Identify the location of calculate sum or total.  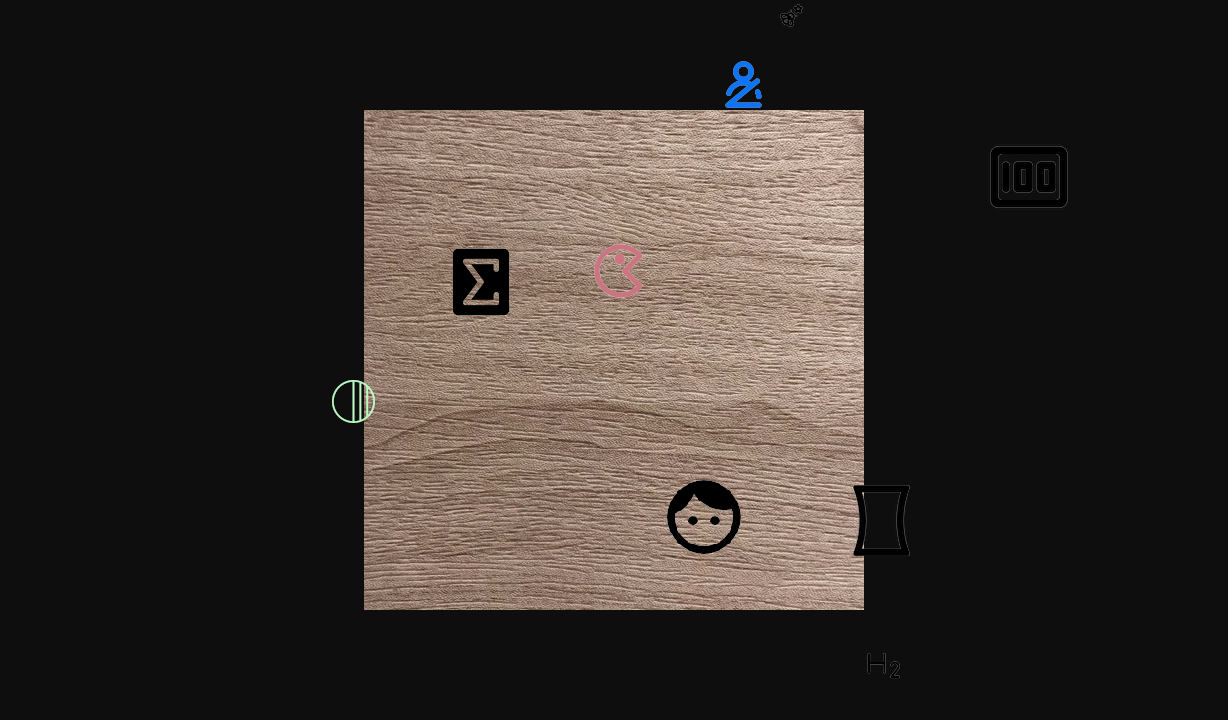
(481, 282).